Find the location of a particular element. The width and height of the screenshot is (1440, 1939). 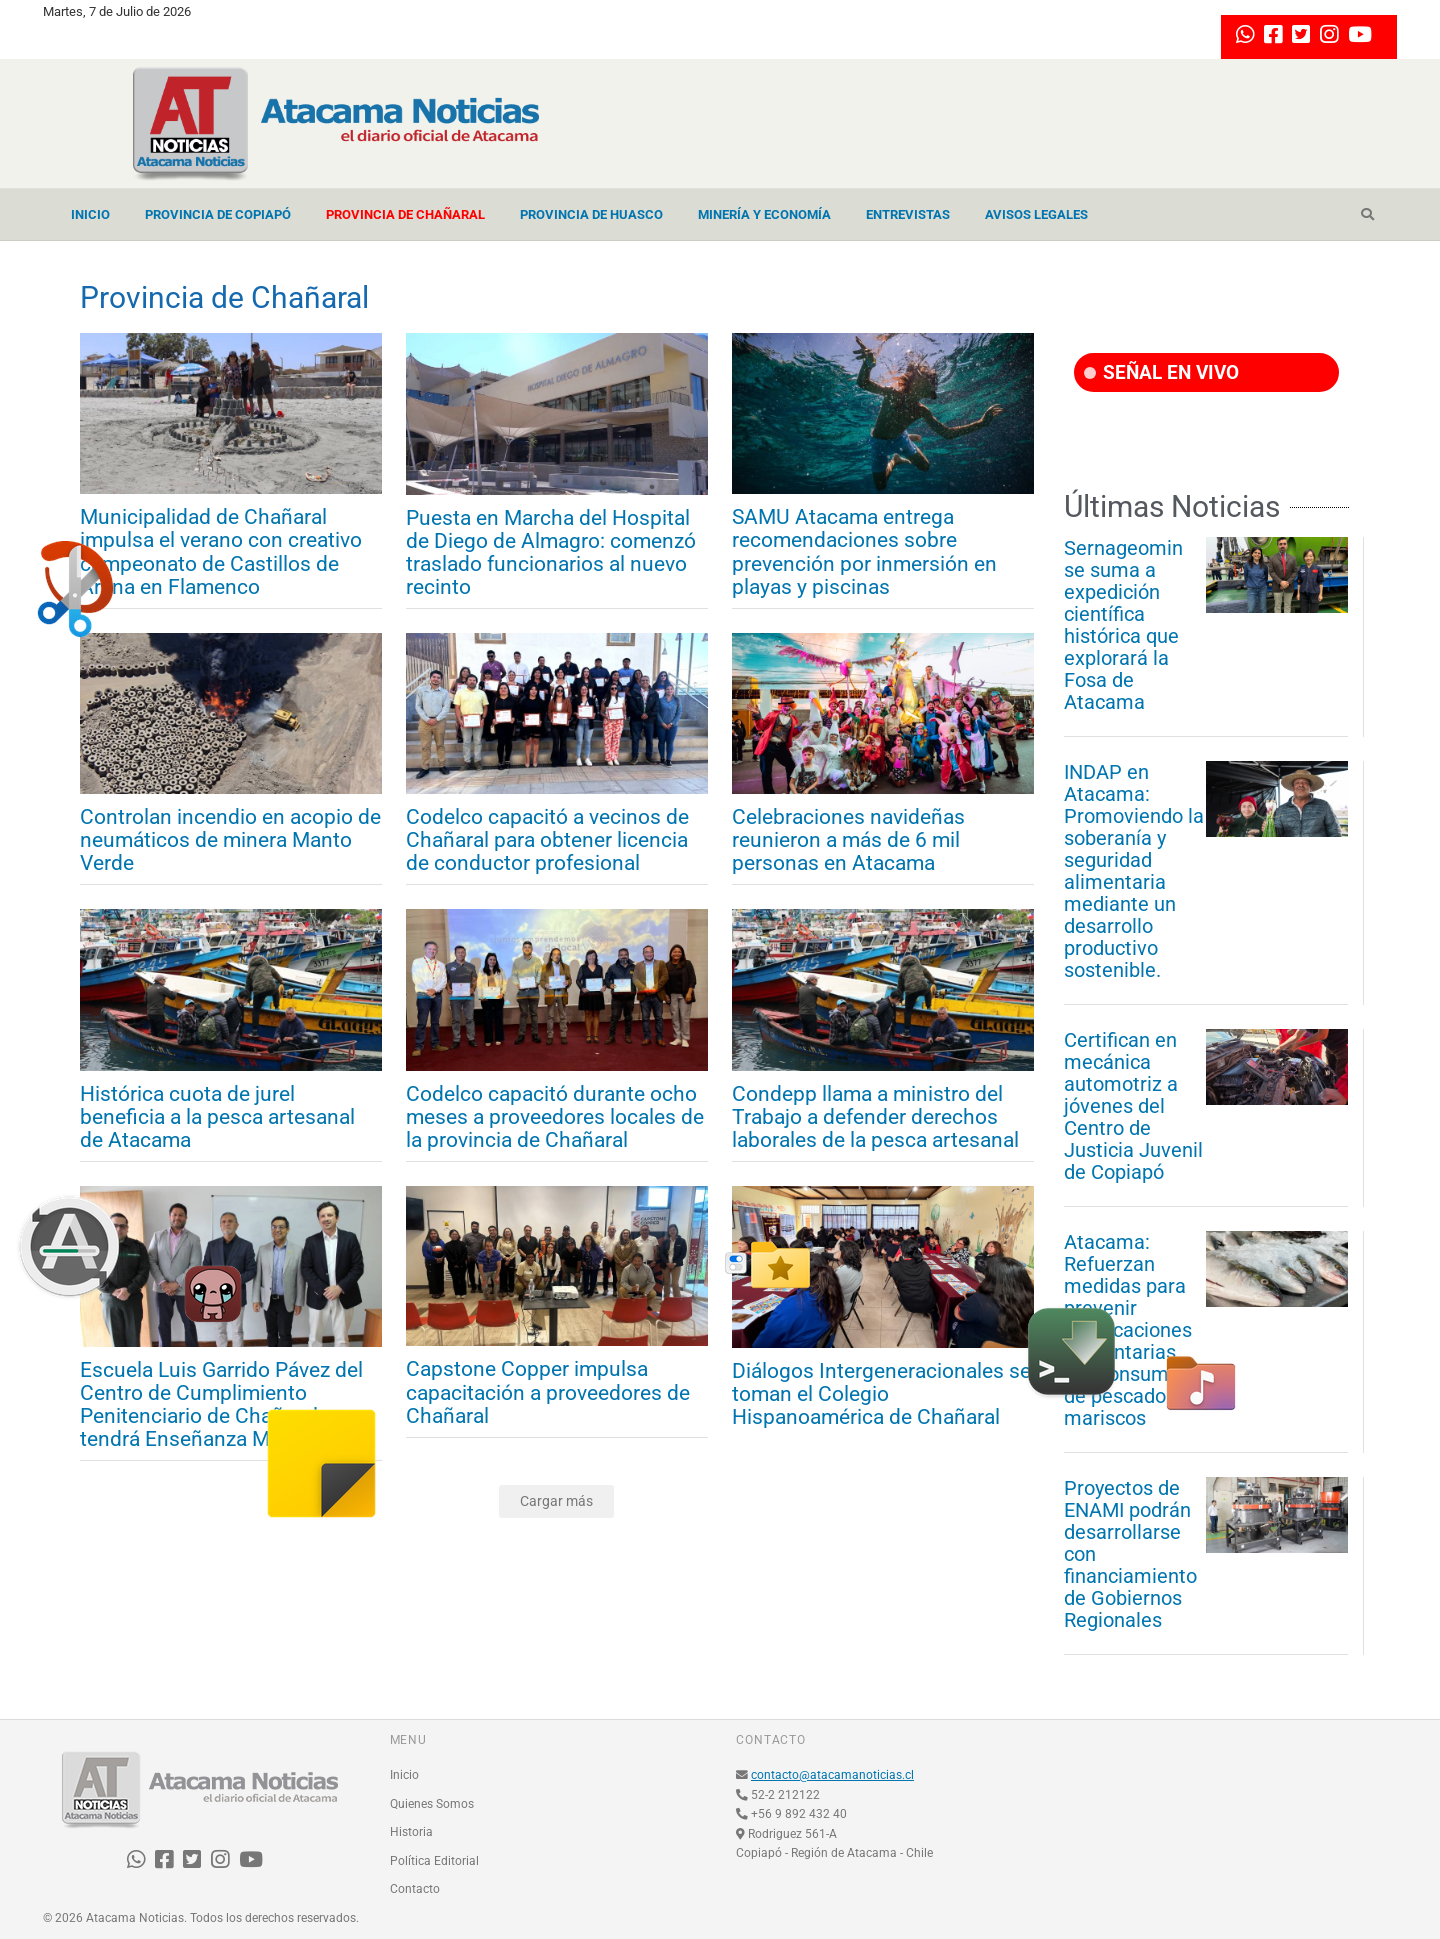

open sticky notes app is located at coordinates (321, 1463).